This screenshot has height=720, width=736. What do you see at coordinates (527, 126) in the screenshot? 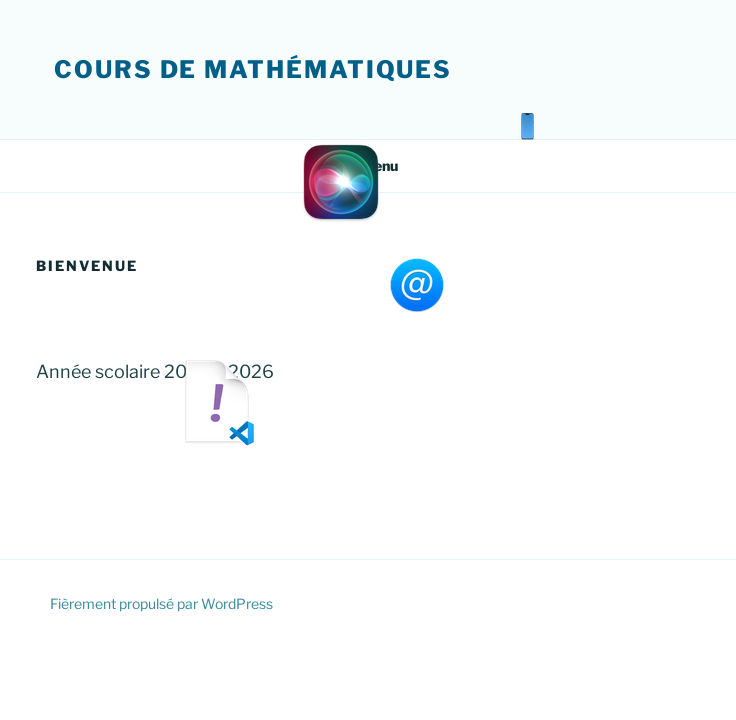
I see `iPhone 16 Pro device icon` at bounding box center [527, 126].